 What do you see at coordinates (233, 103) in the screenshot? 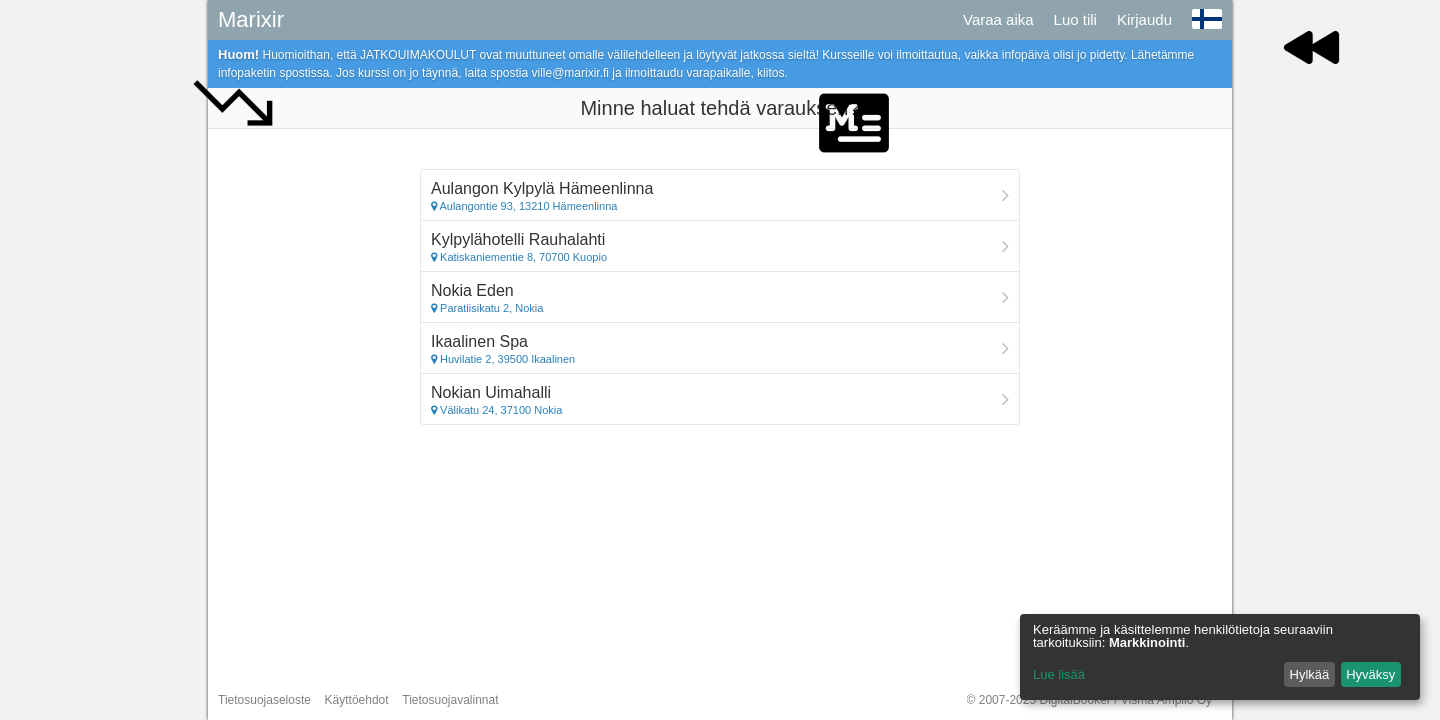
I see `indicates a declining trend or decrease in value` at bounding box center [233, 103].